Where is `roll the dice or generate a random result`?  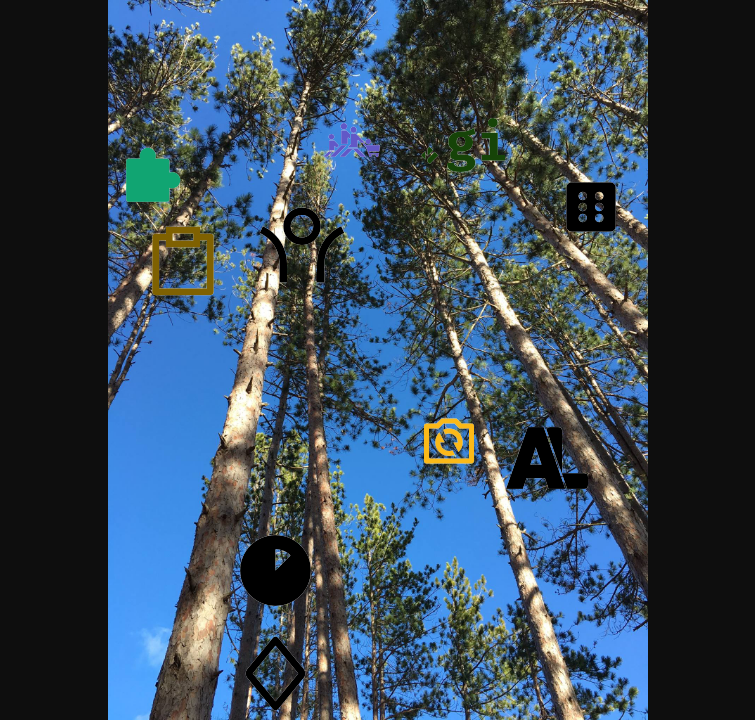
roll the dice or generate a random result is located at coordinates (591, 207).